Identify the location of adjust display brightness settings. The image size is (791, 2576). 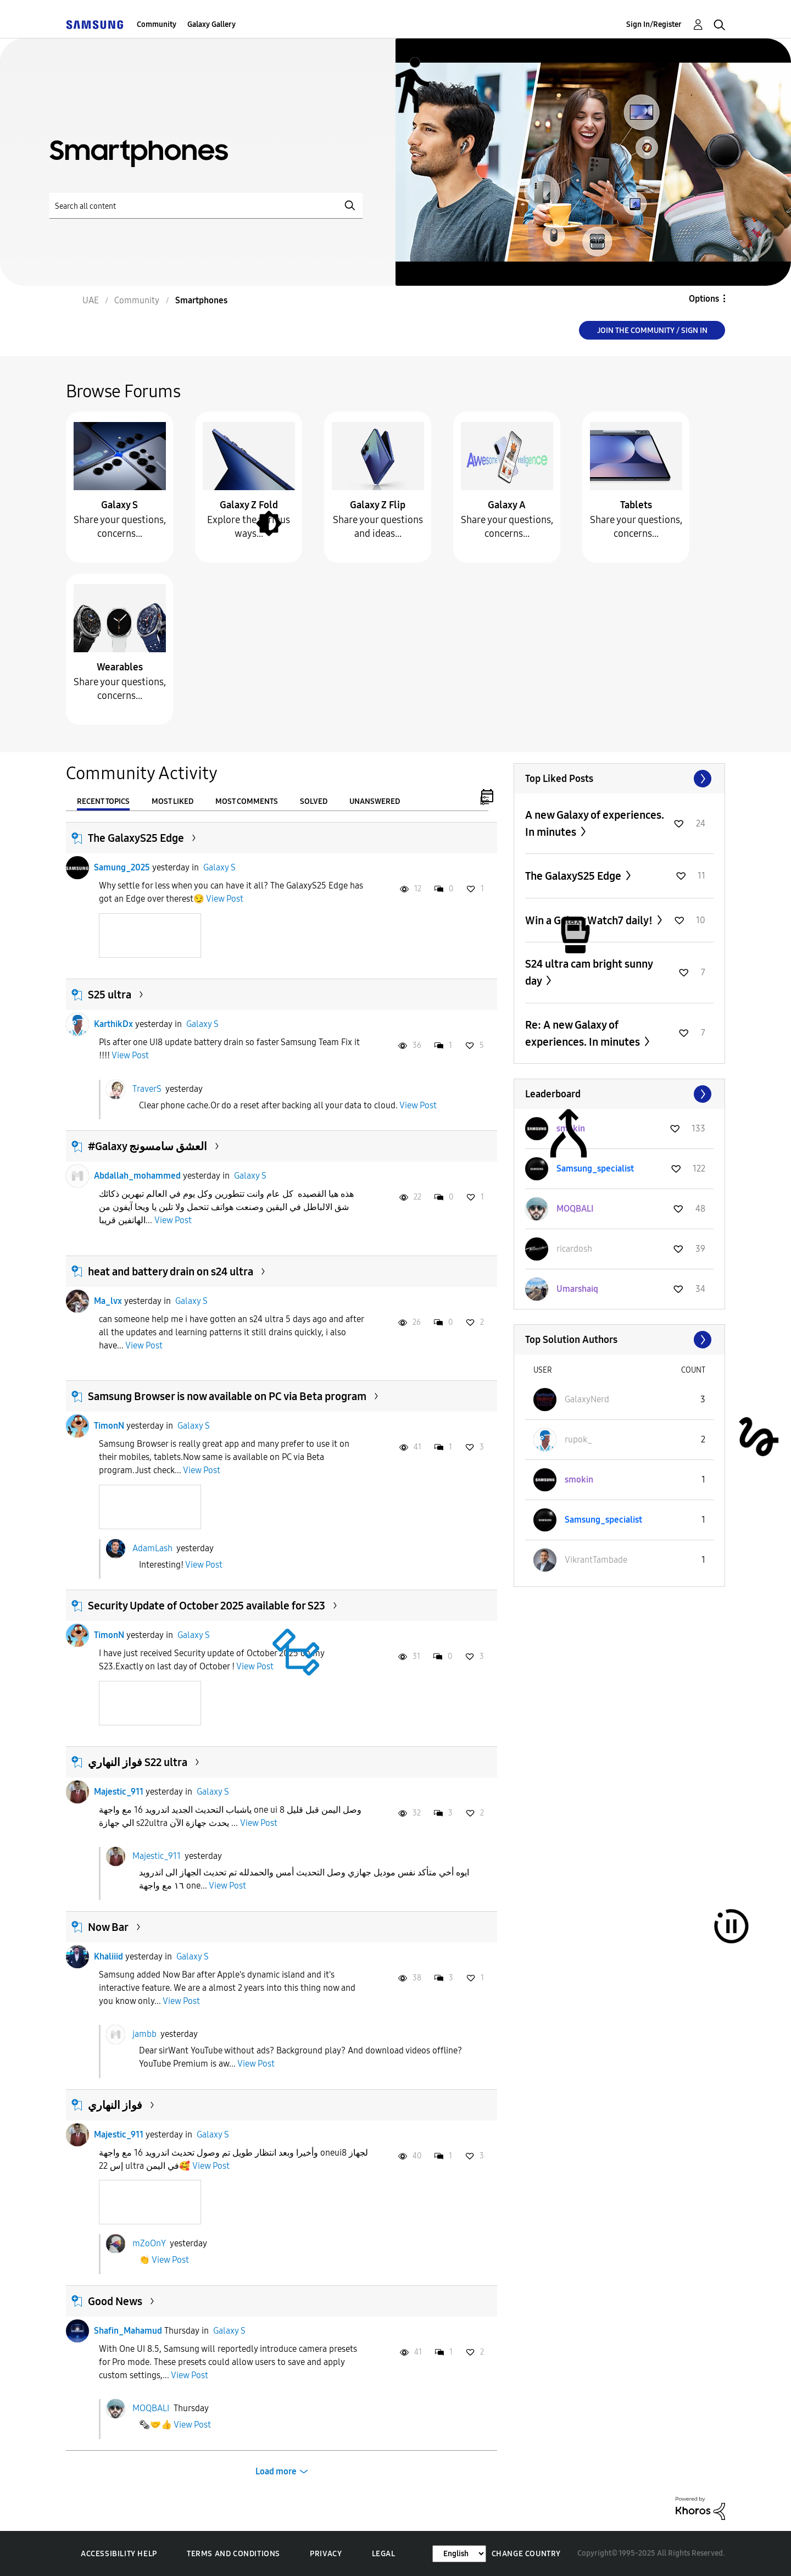
(269, 523).